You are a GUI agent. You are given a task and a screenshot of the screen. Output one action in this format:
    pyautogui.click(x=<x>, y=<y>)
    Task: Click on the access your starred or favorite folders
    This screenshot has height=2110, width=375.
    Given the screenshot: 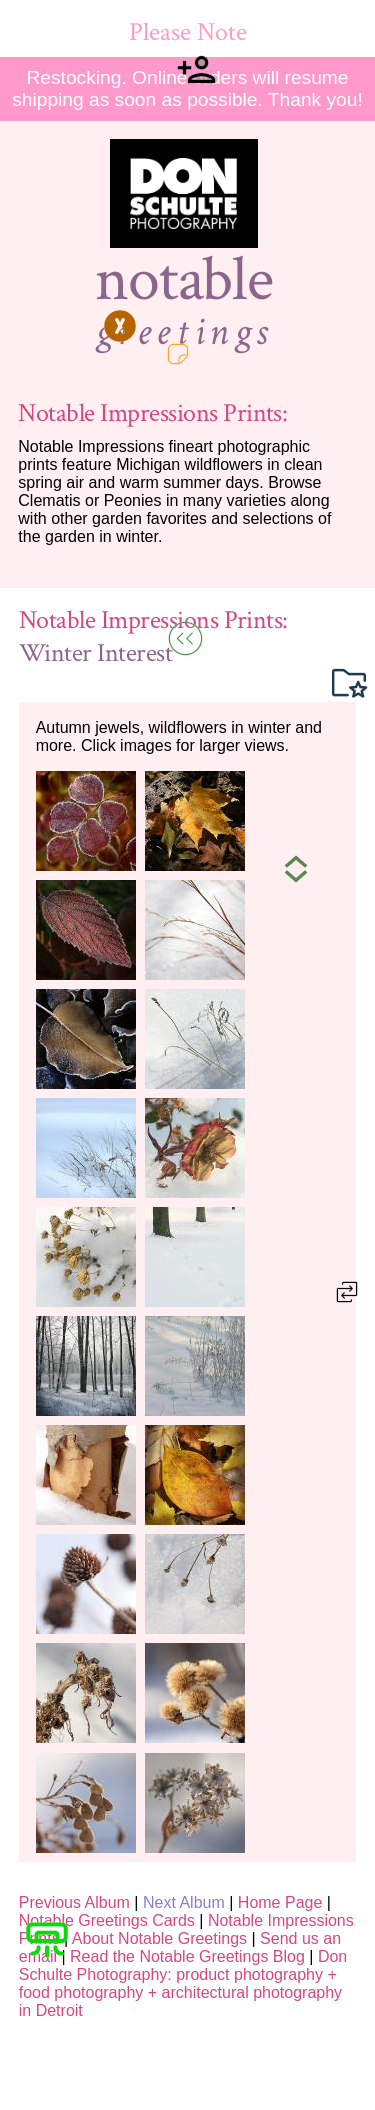 What is the action you would take?
    pyautogui.click(x=349, y=682)
    